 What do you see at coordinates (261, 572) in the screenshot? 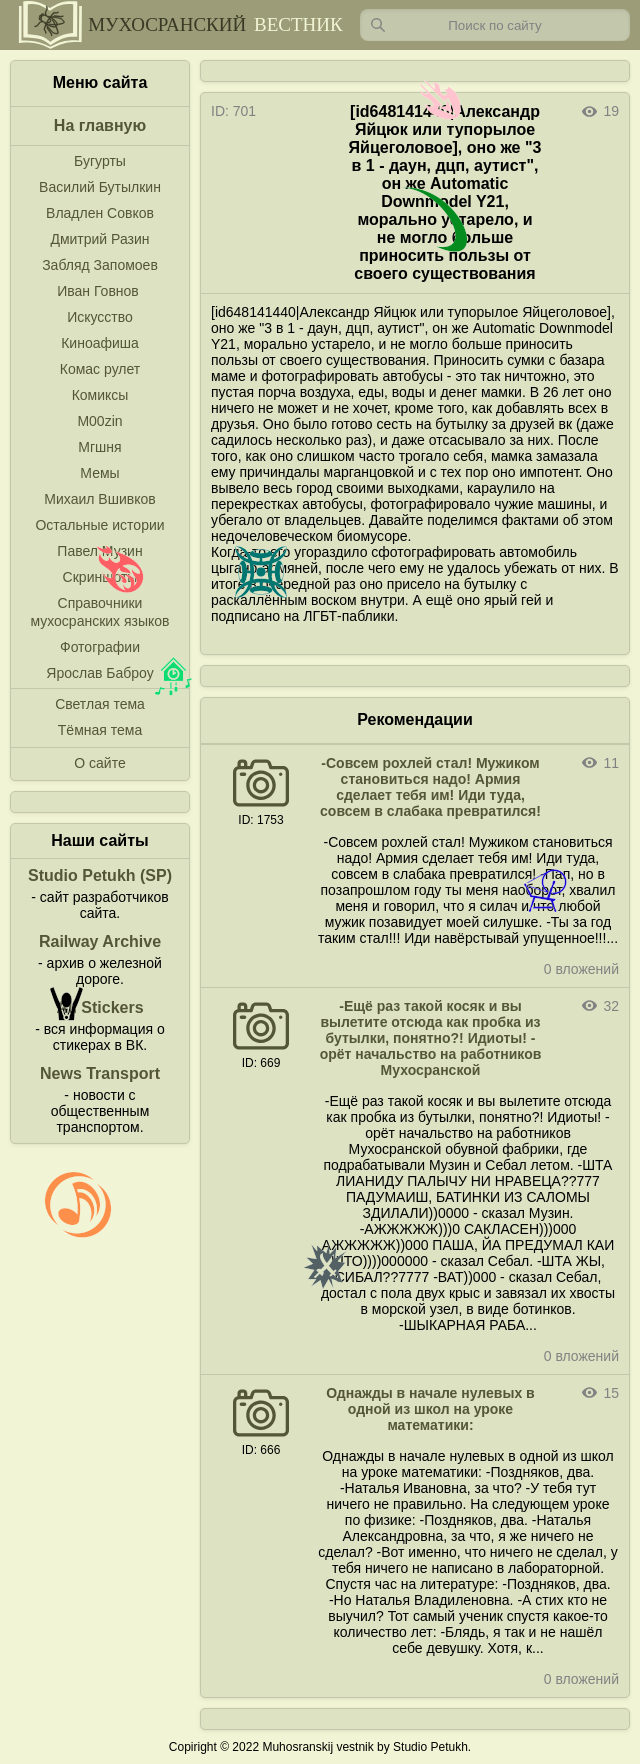
I see `decorative geometric pattern or ornamental design element` at bounding box center [261, 572].